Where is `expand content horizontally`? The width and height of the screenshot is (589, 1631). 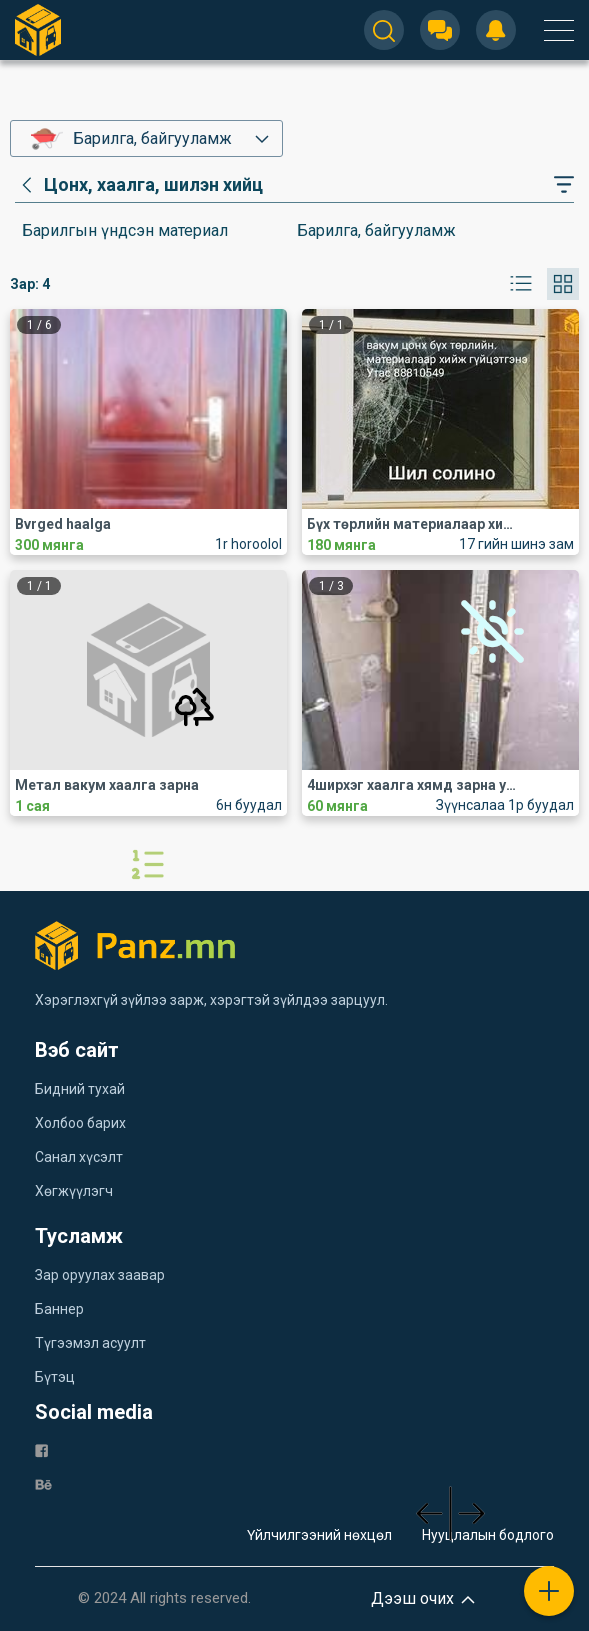 expand content horizontally is located at coordinates (450, 1513).